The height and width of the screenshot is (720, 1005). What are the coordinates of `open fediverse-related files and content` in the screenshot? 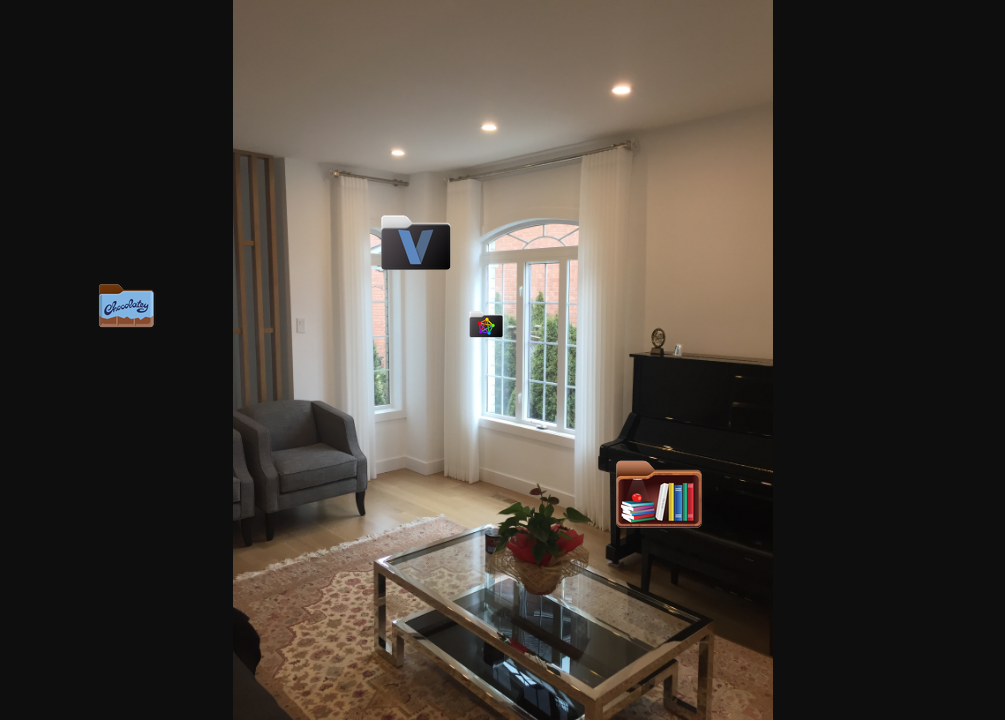 It's located at (486, 325).